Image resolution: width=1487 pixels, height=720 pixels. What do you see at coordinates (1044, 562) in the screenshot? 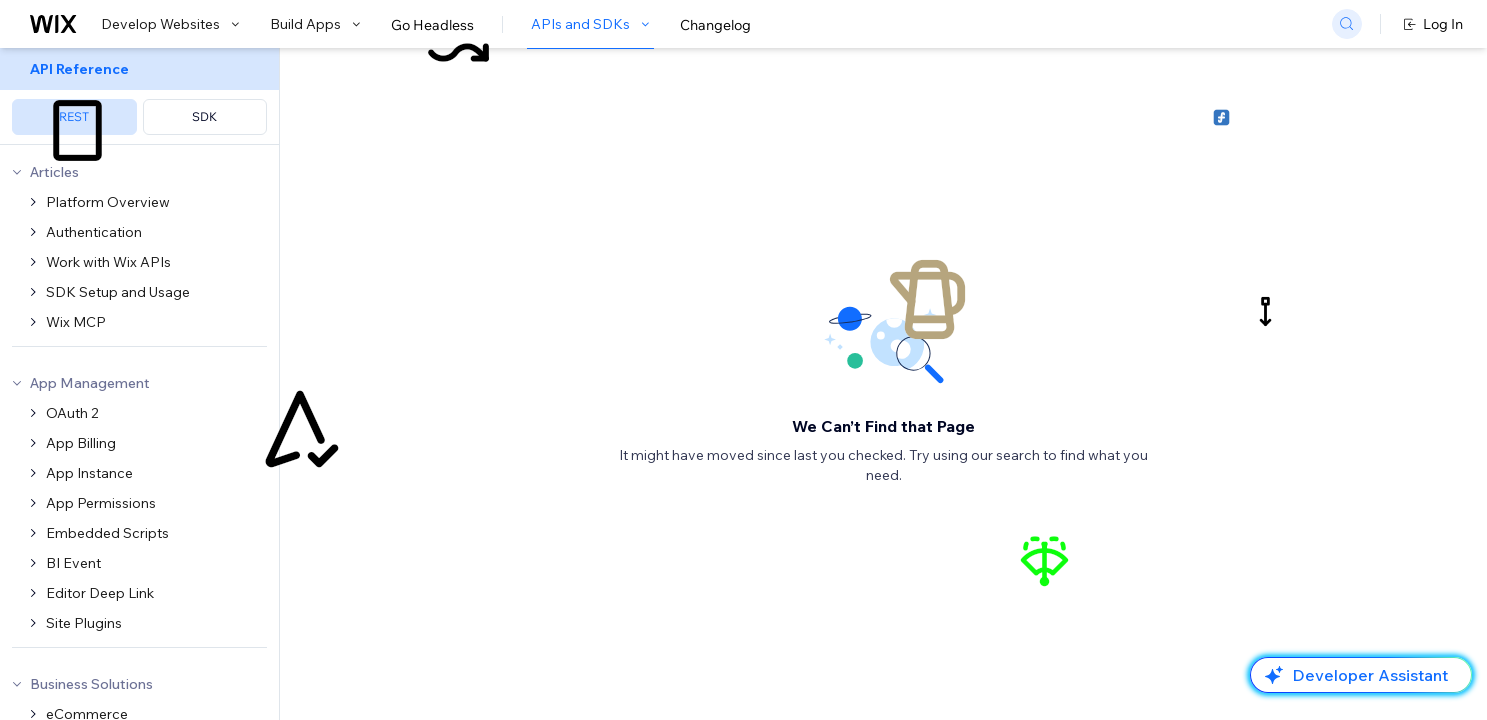
I see `activate windshield washer fluid` at bounding box center [1044, 562].